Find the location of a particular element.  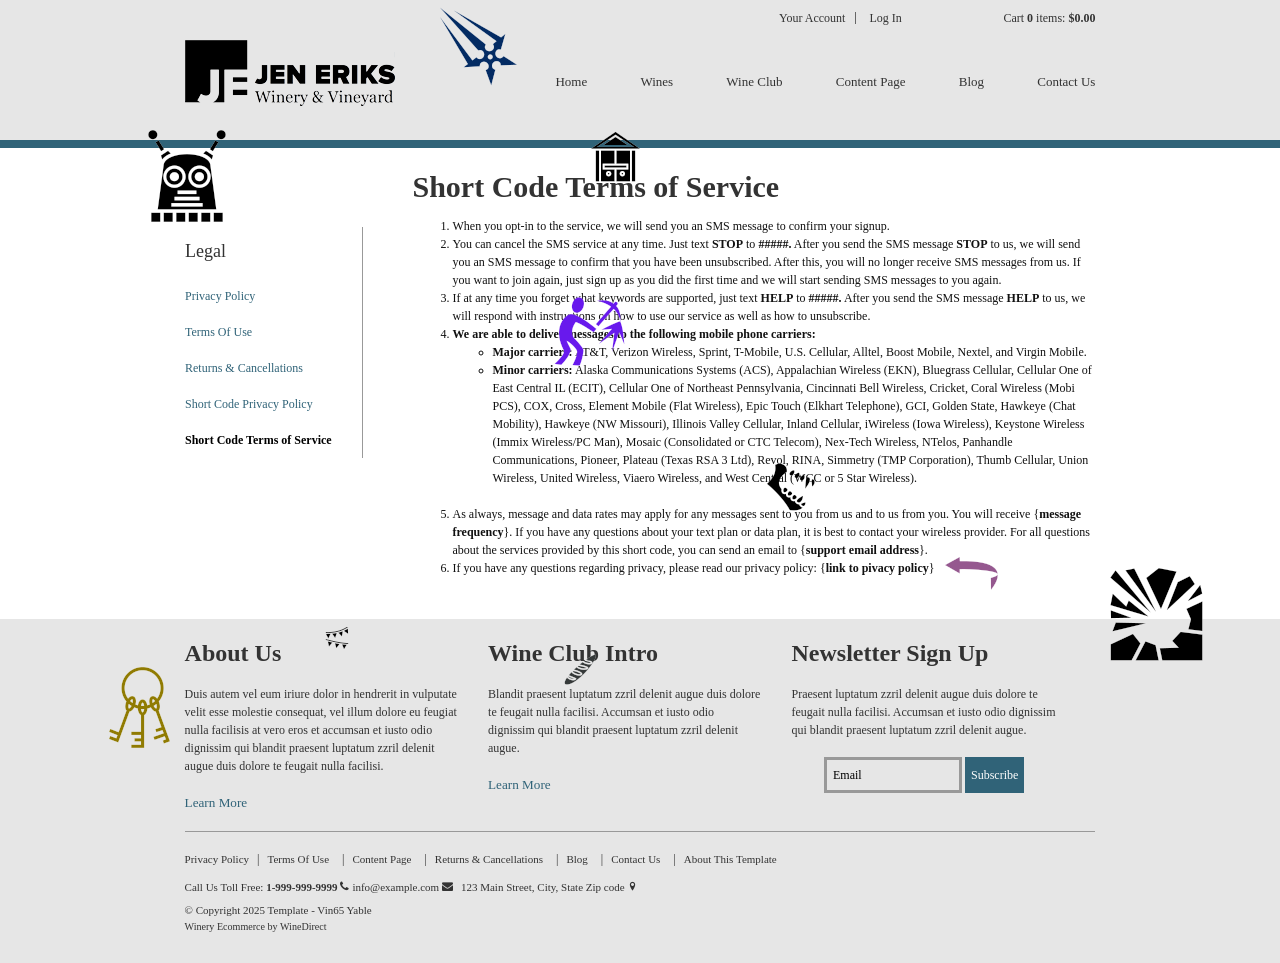

attack or throw weapon action is located at coordinates (478, 46).